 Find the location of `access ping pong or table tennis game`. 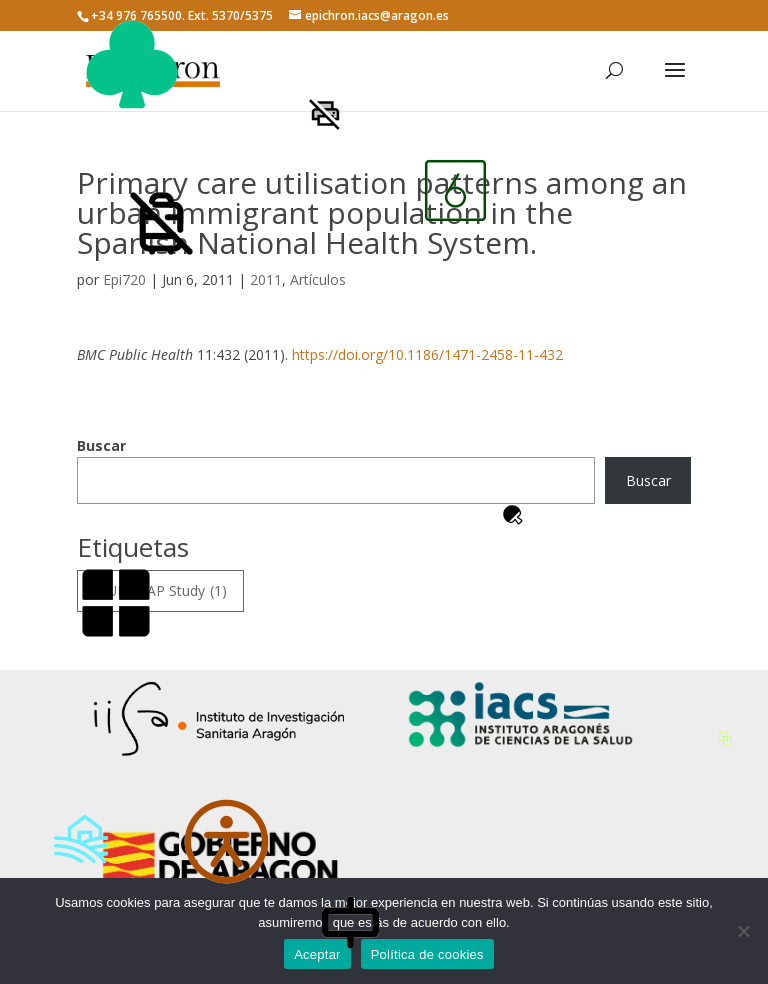

access ping pong or table tennis game is located at coordinates (512, 514).